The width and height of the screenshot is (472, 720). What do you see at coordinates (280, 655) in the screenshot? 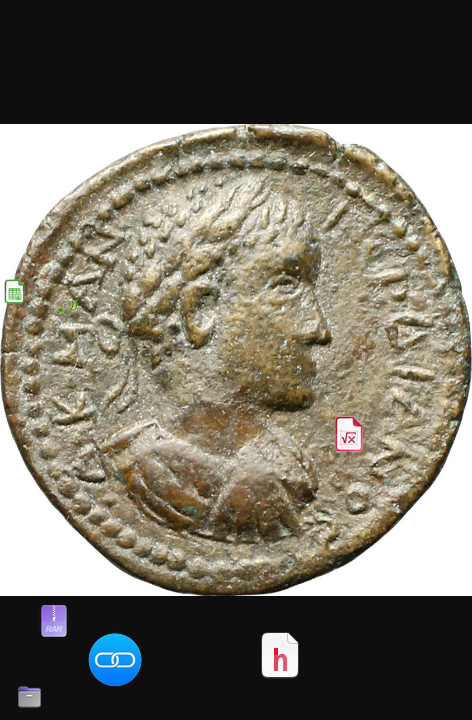
I see `c/c++ header file` at bounding box center [280, 655].